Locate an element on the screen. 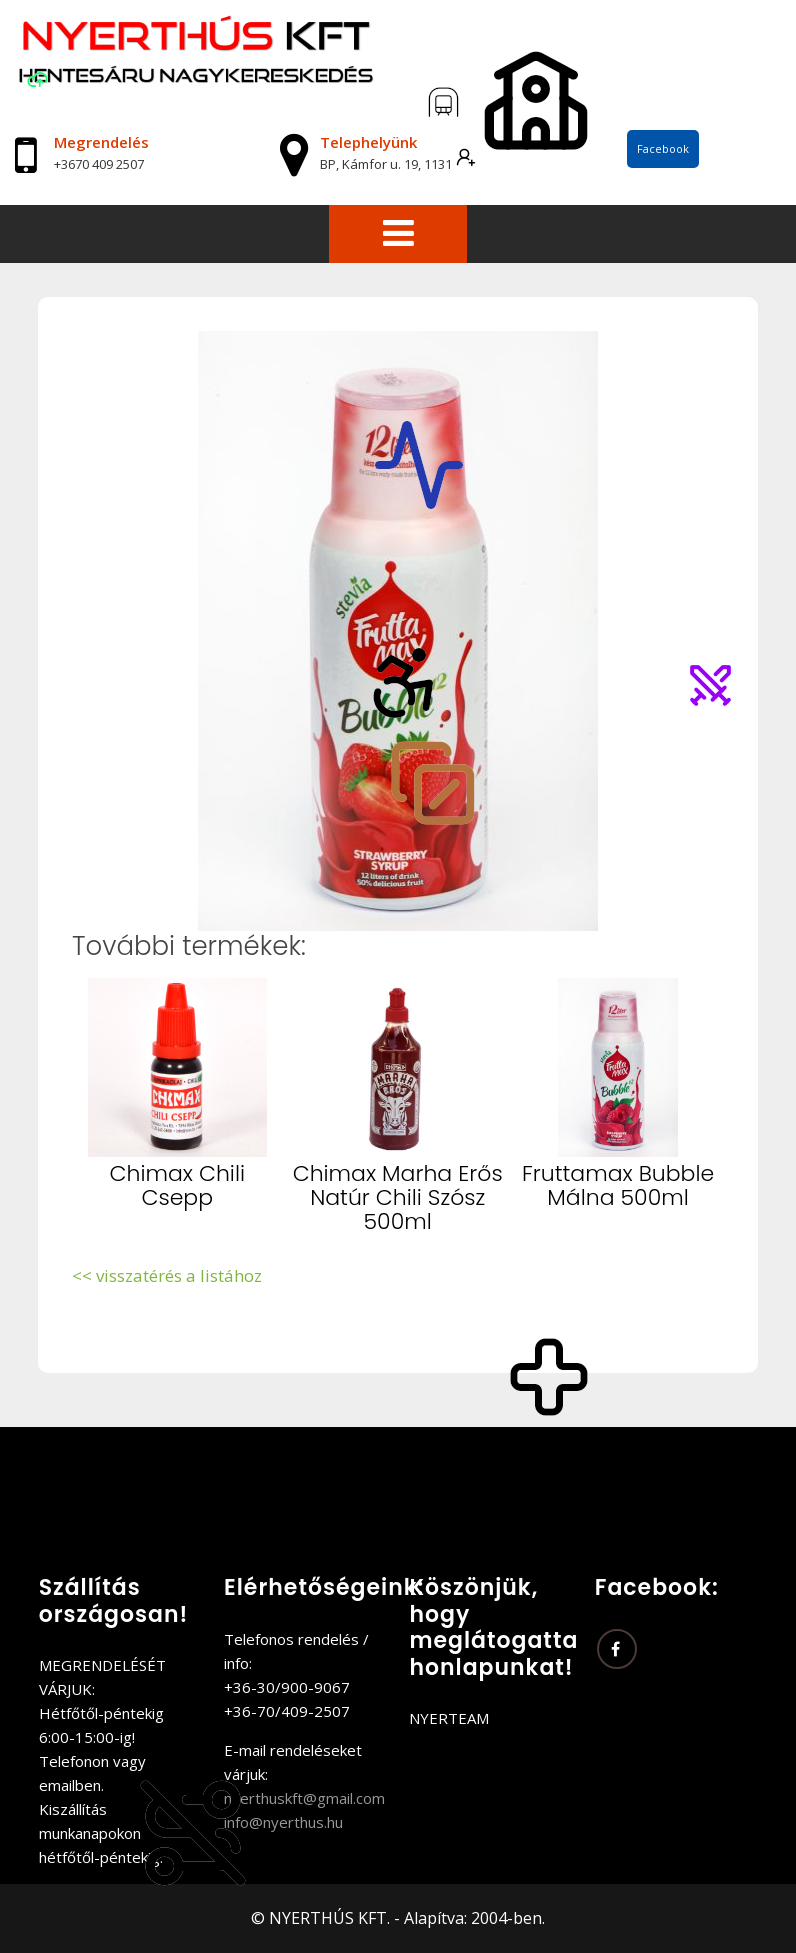 This screenshot has width=796, height=1953. access education or school-related features is located at coordinates (536, 103).